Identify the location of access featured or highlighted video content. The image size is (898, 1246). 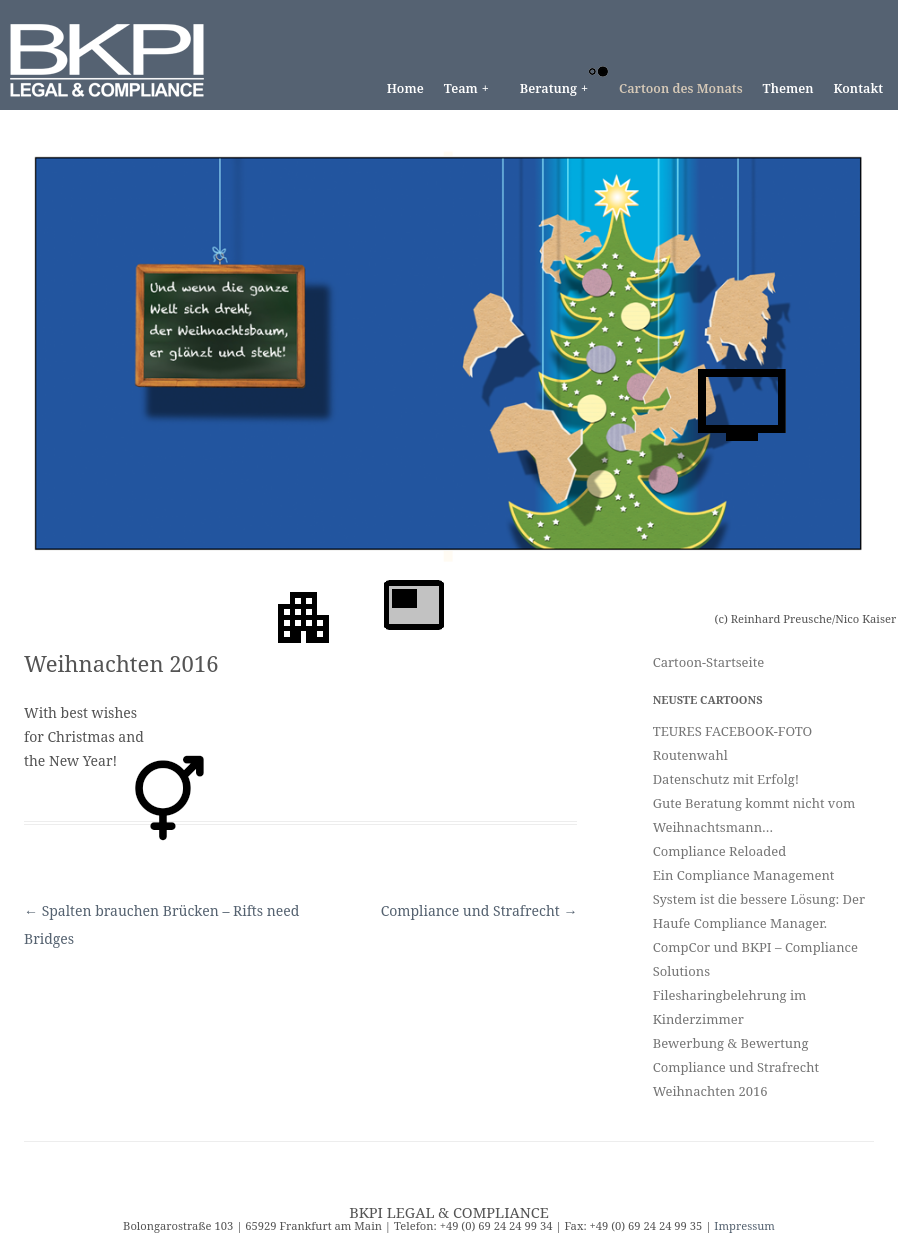
(414, 605).